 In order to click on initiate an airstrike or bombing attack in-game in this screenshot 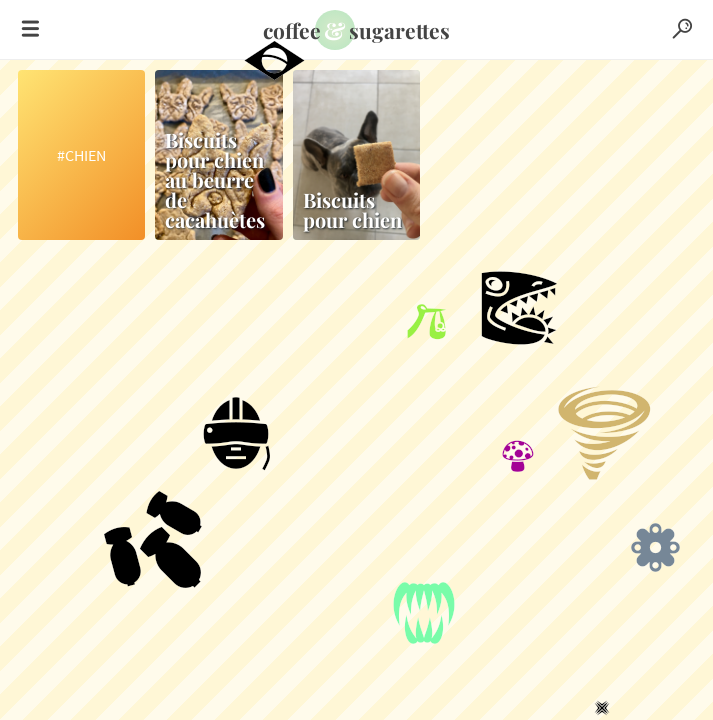, I will do `click(152, 539)`.